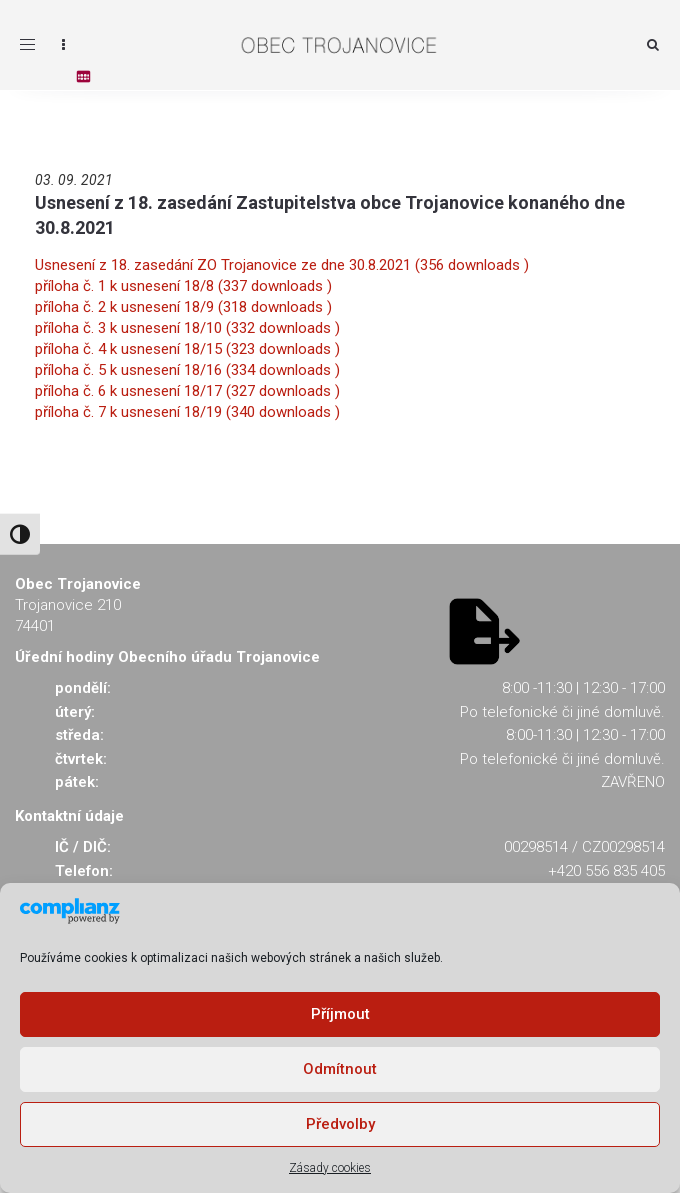  What do you see at coordinates (482, 631) in the screenshot?
I see `export file or document` at bounding box center [482, 631].